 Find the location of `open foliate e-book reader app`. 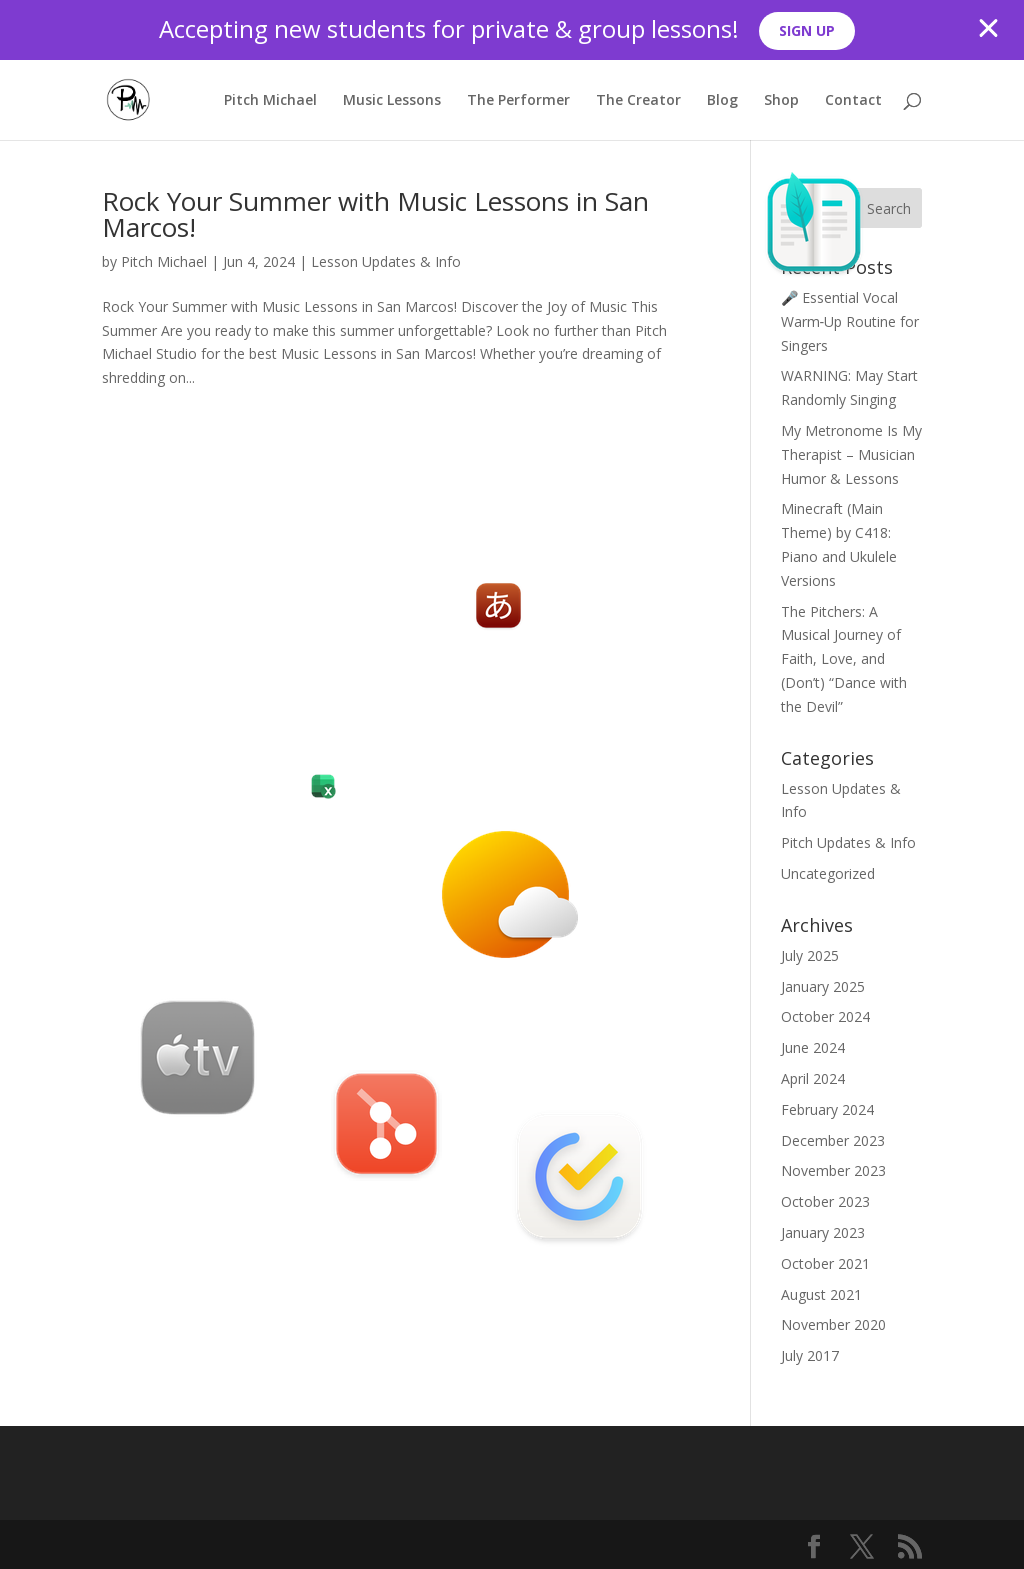

open foliate e-book reader app is located at coordinates (814, 225).